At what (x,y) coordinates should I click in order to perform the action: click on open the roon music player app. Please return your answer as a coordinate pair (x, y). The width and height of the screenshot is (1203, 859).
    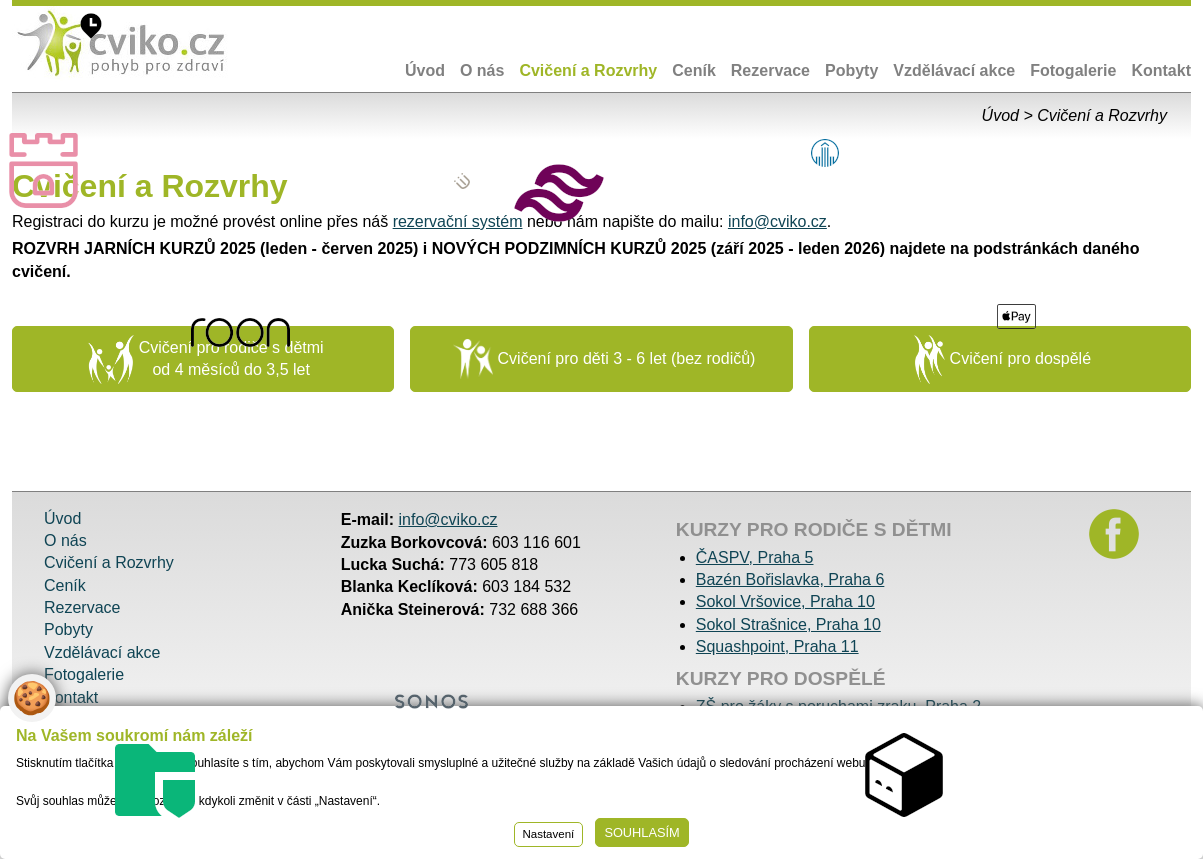
    Looking at the image, I should click on (240, 332).